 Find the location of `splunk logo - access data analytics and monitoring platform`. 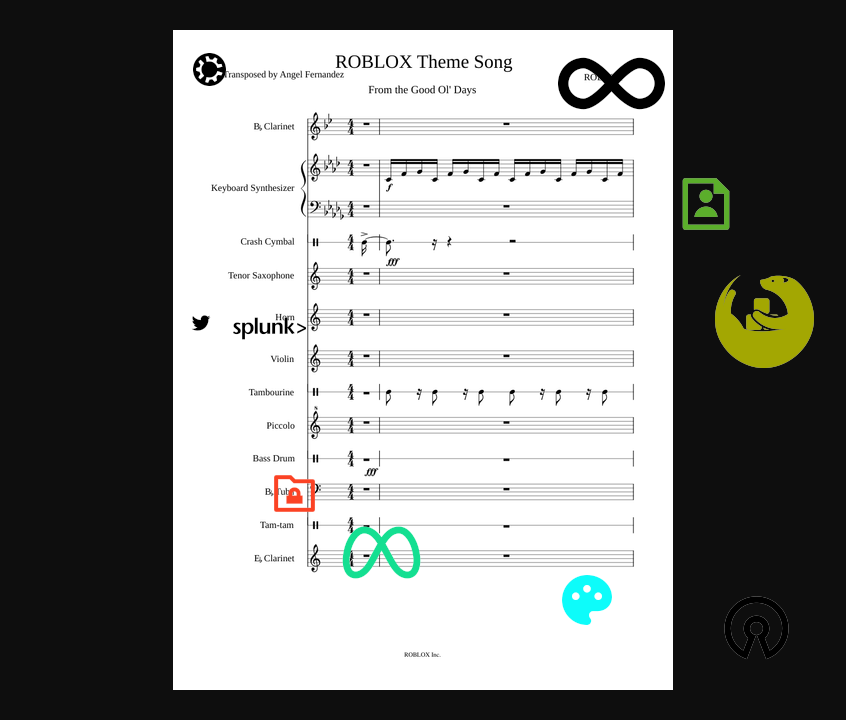

splunk logo - access data analytics and monitoring platform is located at coordinates (269, 328).